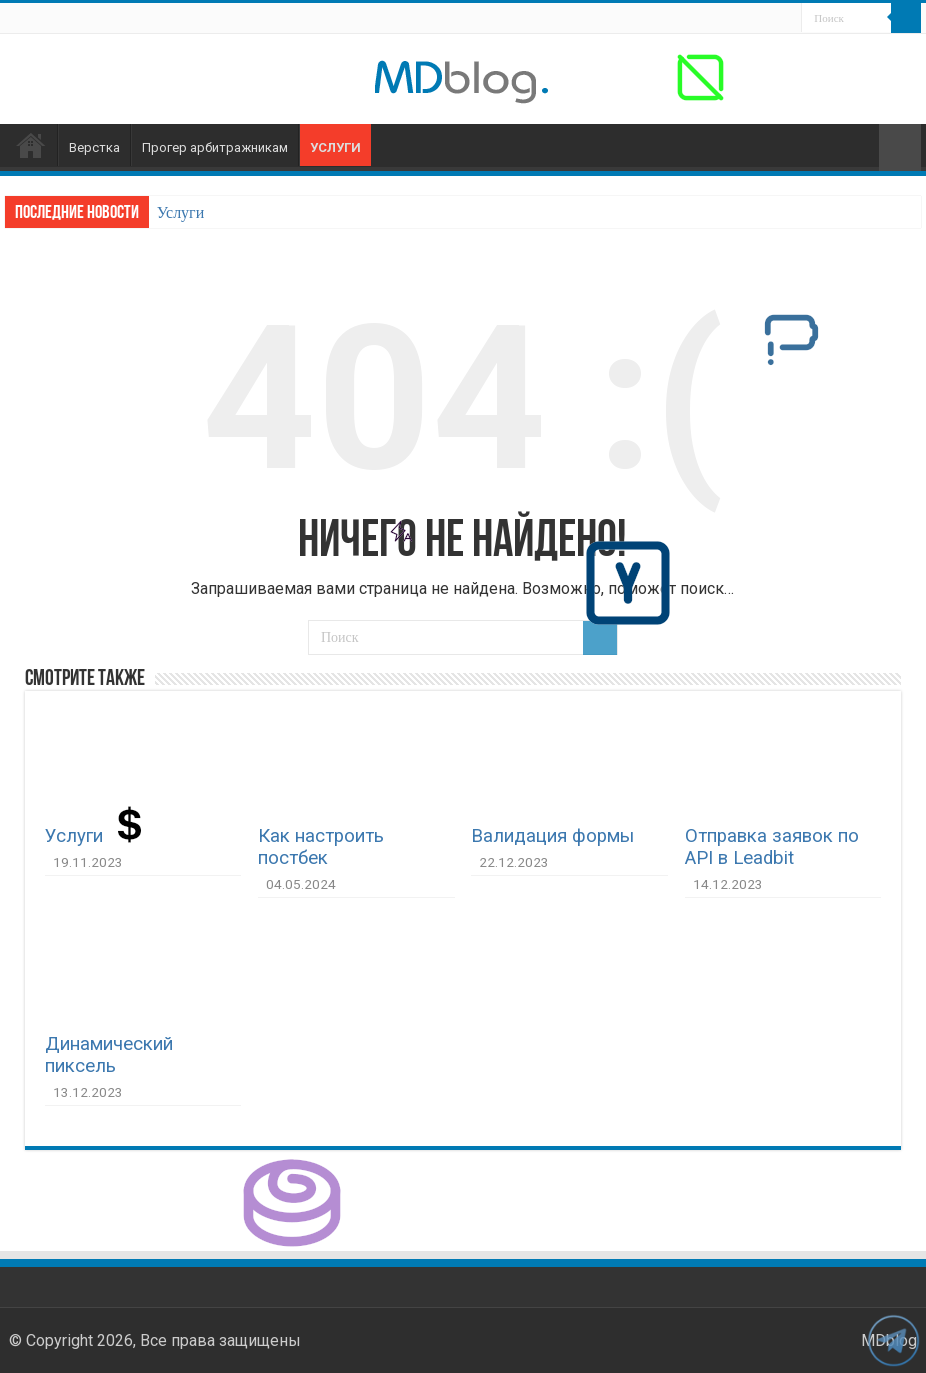 This screenshot has width=926, height=1373. Describe the element at coordinates (129, 824) in the screenshot. I see `view prices in US dollars` at that location.